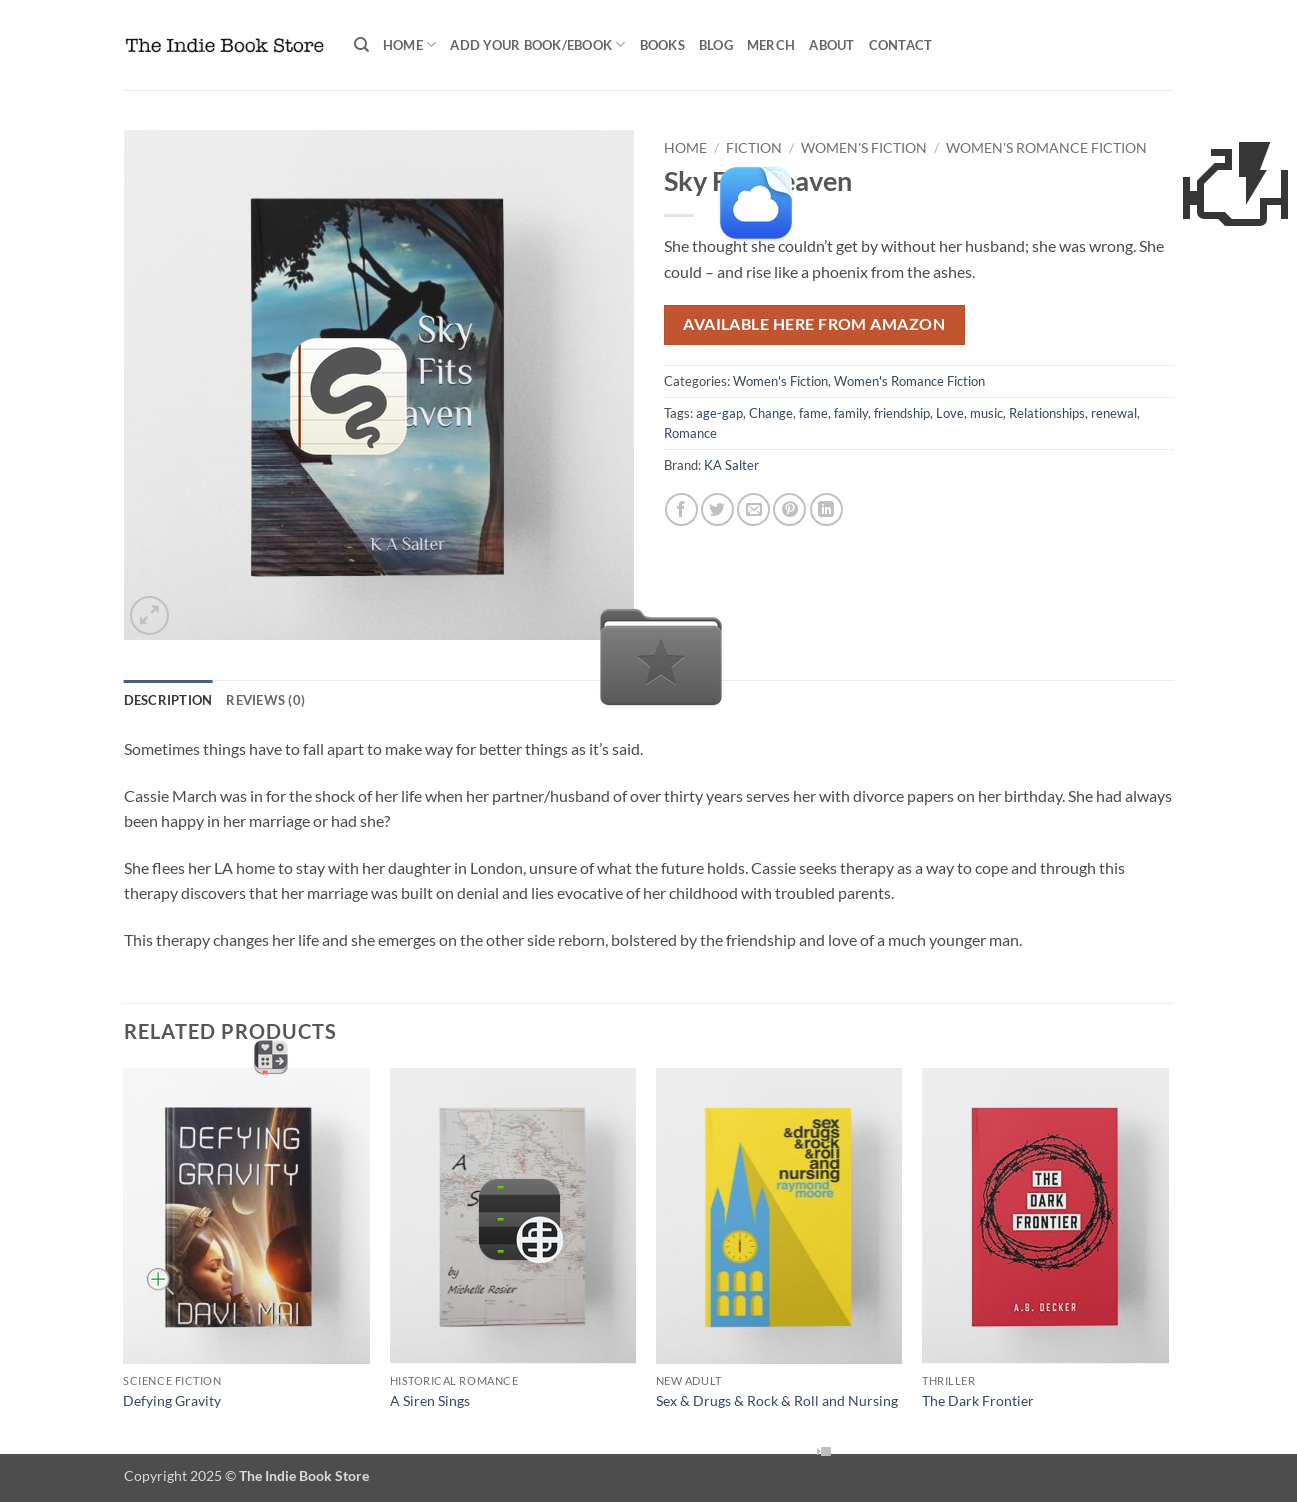  Describe the element at coordinates (348, 396) in the screenshot. I see `open rnote handwriting and note-taking app` at that location.